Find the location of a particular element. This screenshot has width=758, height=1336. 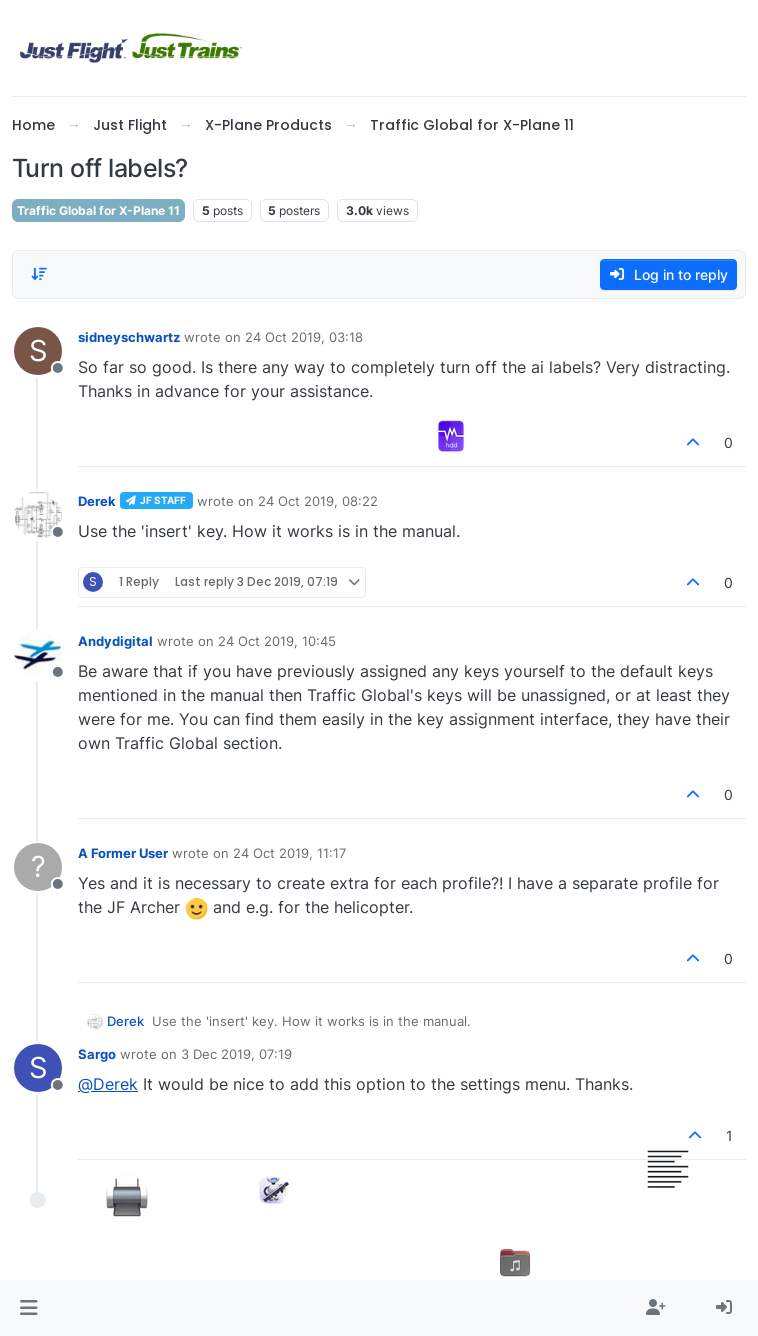

open your music folder is located at coordinates (515, 1262).